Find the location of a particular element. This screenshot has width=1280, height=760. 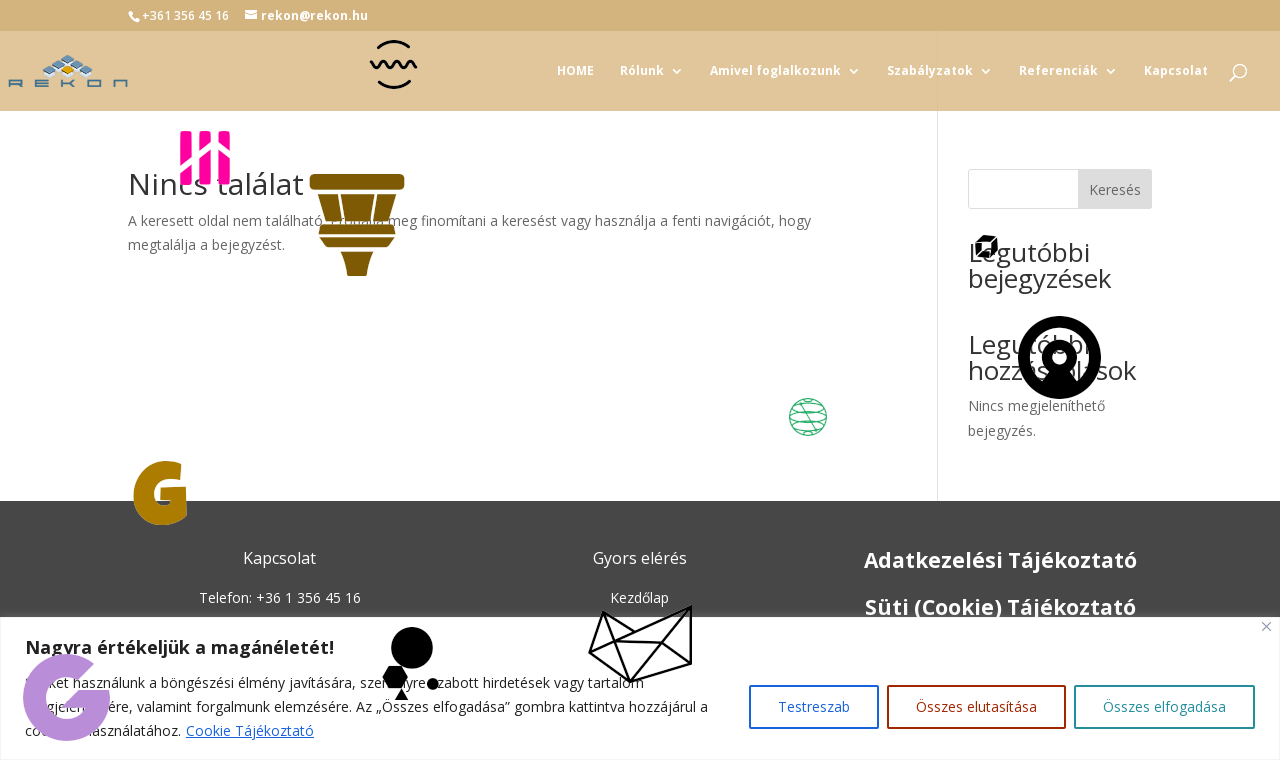

open the Grocy app is located at coordinates (160, 493).